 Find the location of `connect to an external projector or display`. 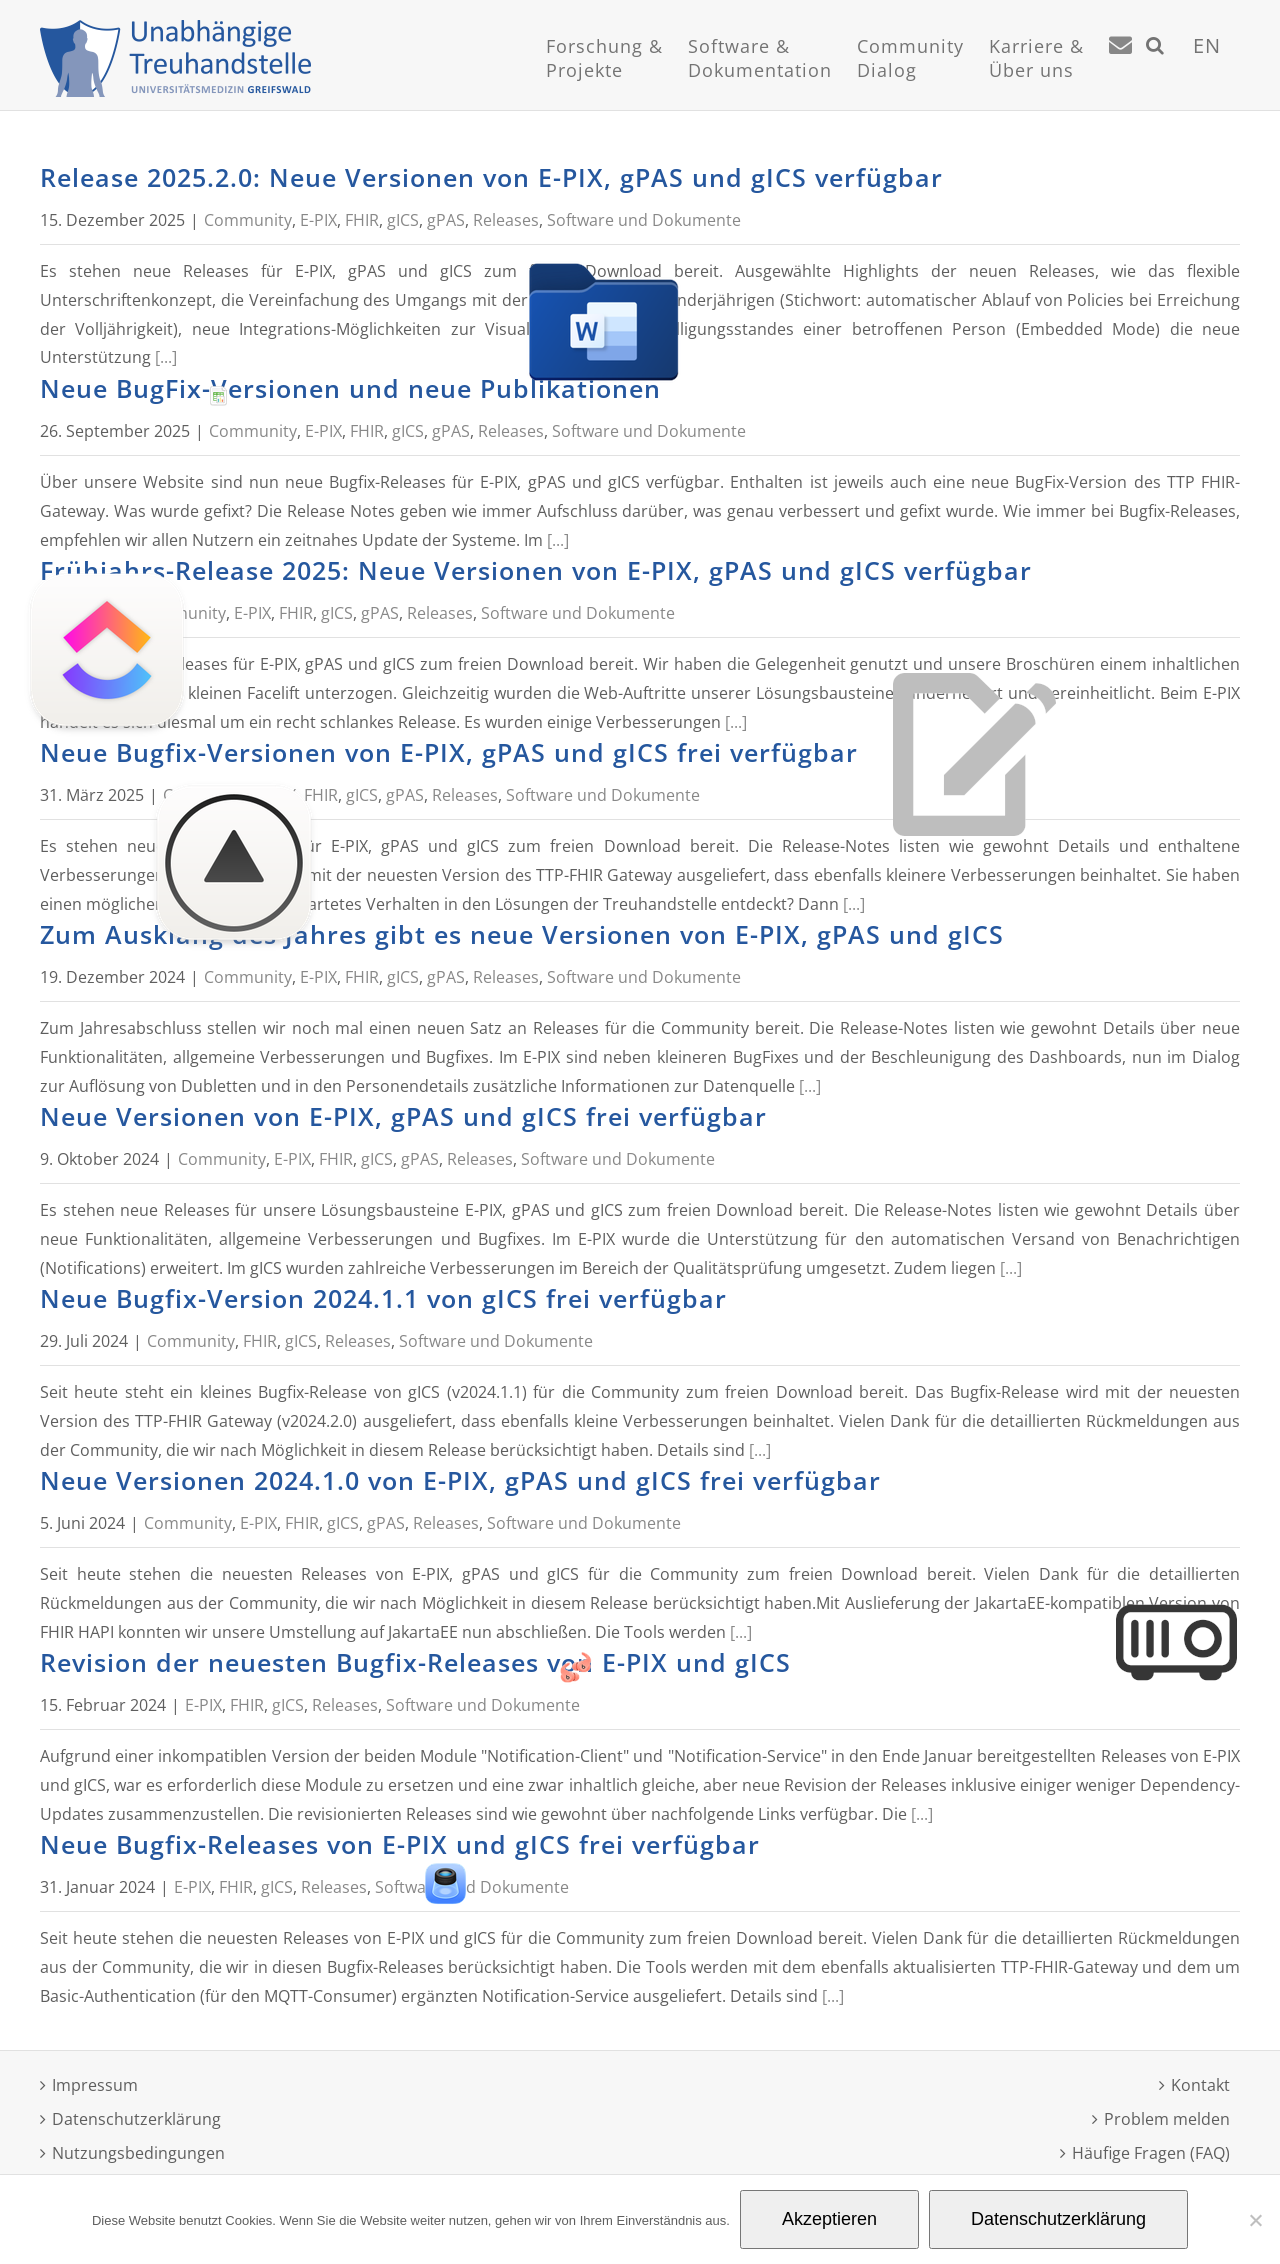

connect to an external projector or display is located at coordinates (1176, 1642).